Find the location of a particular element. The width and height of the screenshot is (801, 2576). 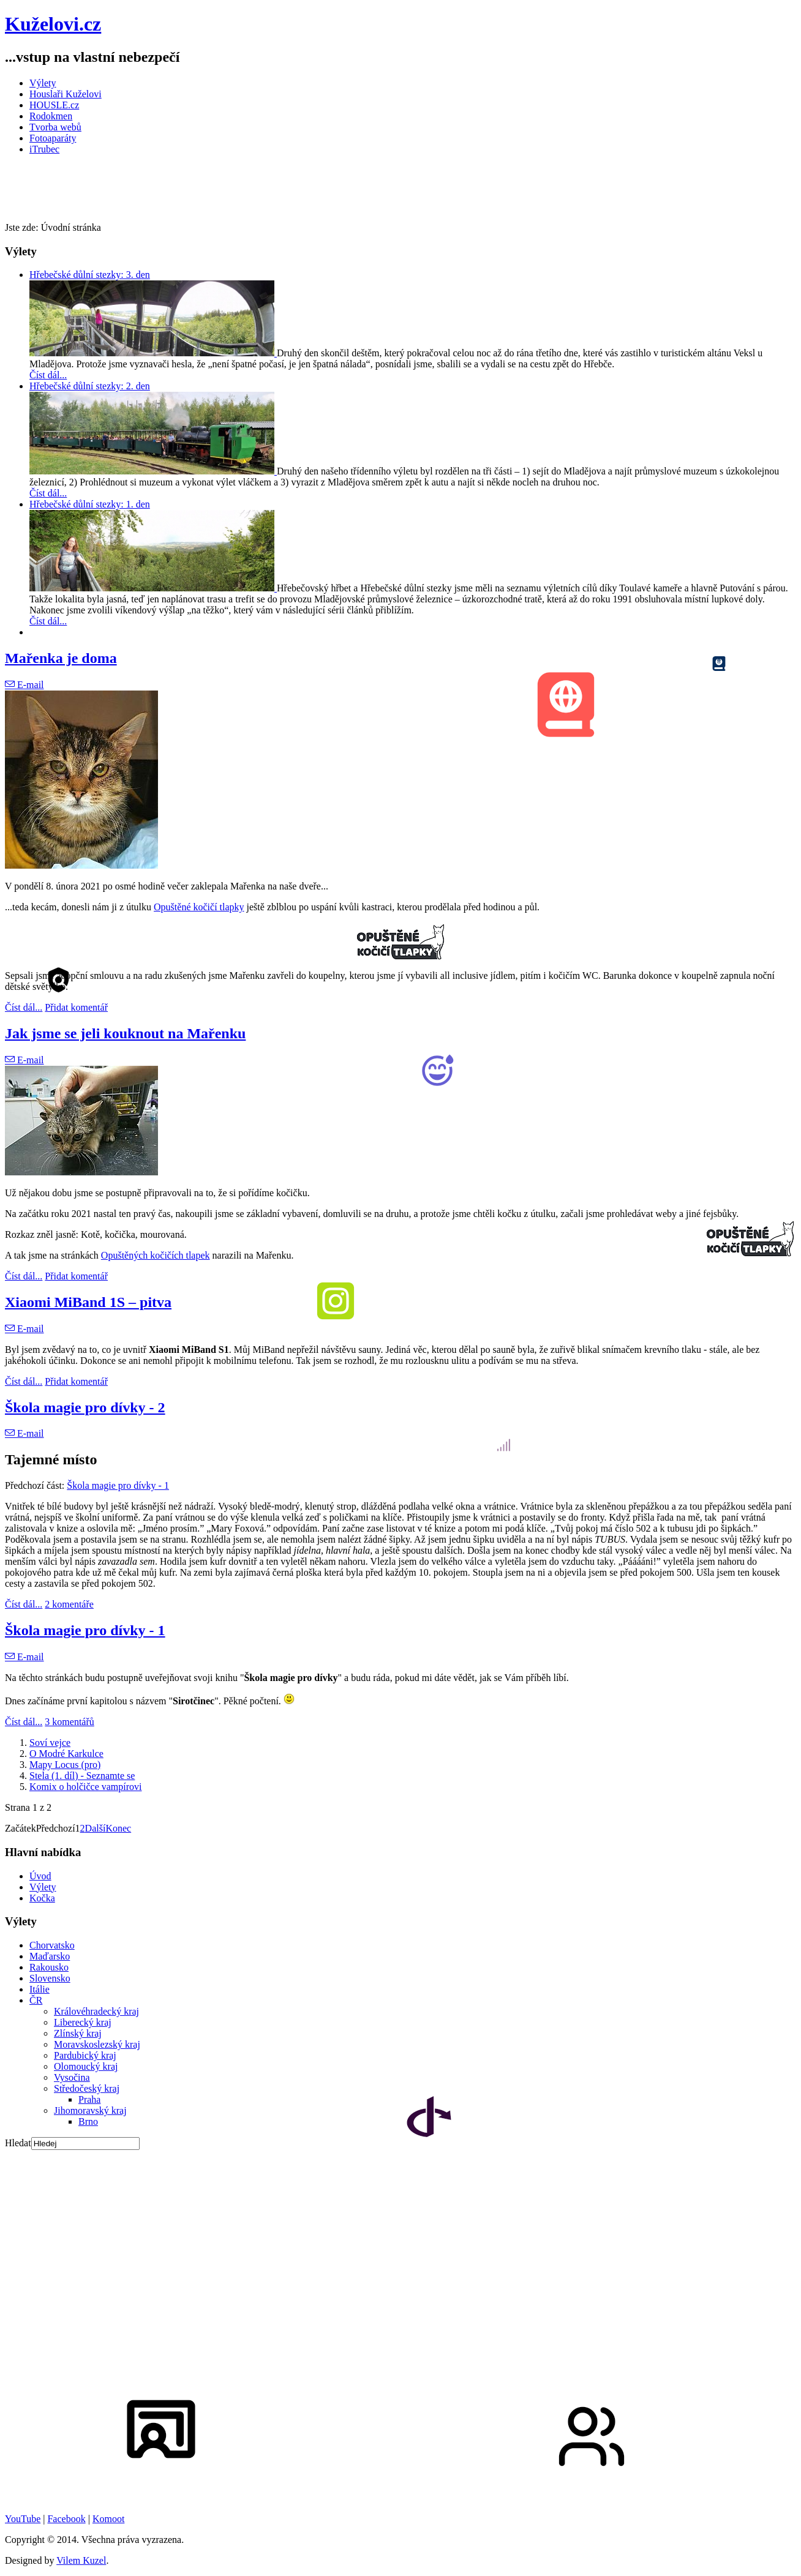

view privacy policy or terms is located at coordinates (58, 979).